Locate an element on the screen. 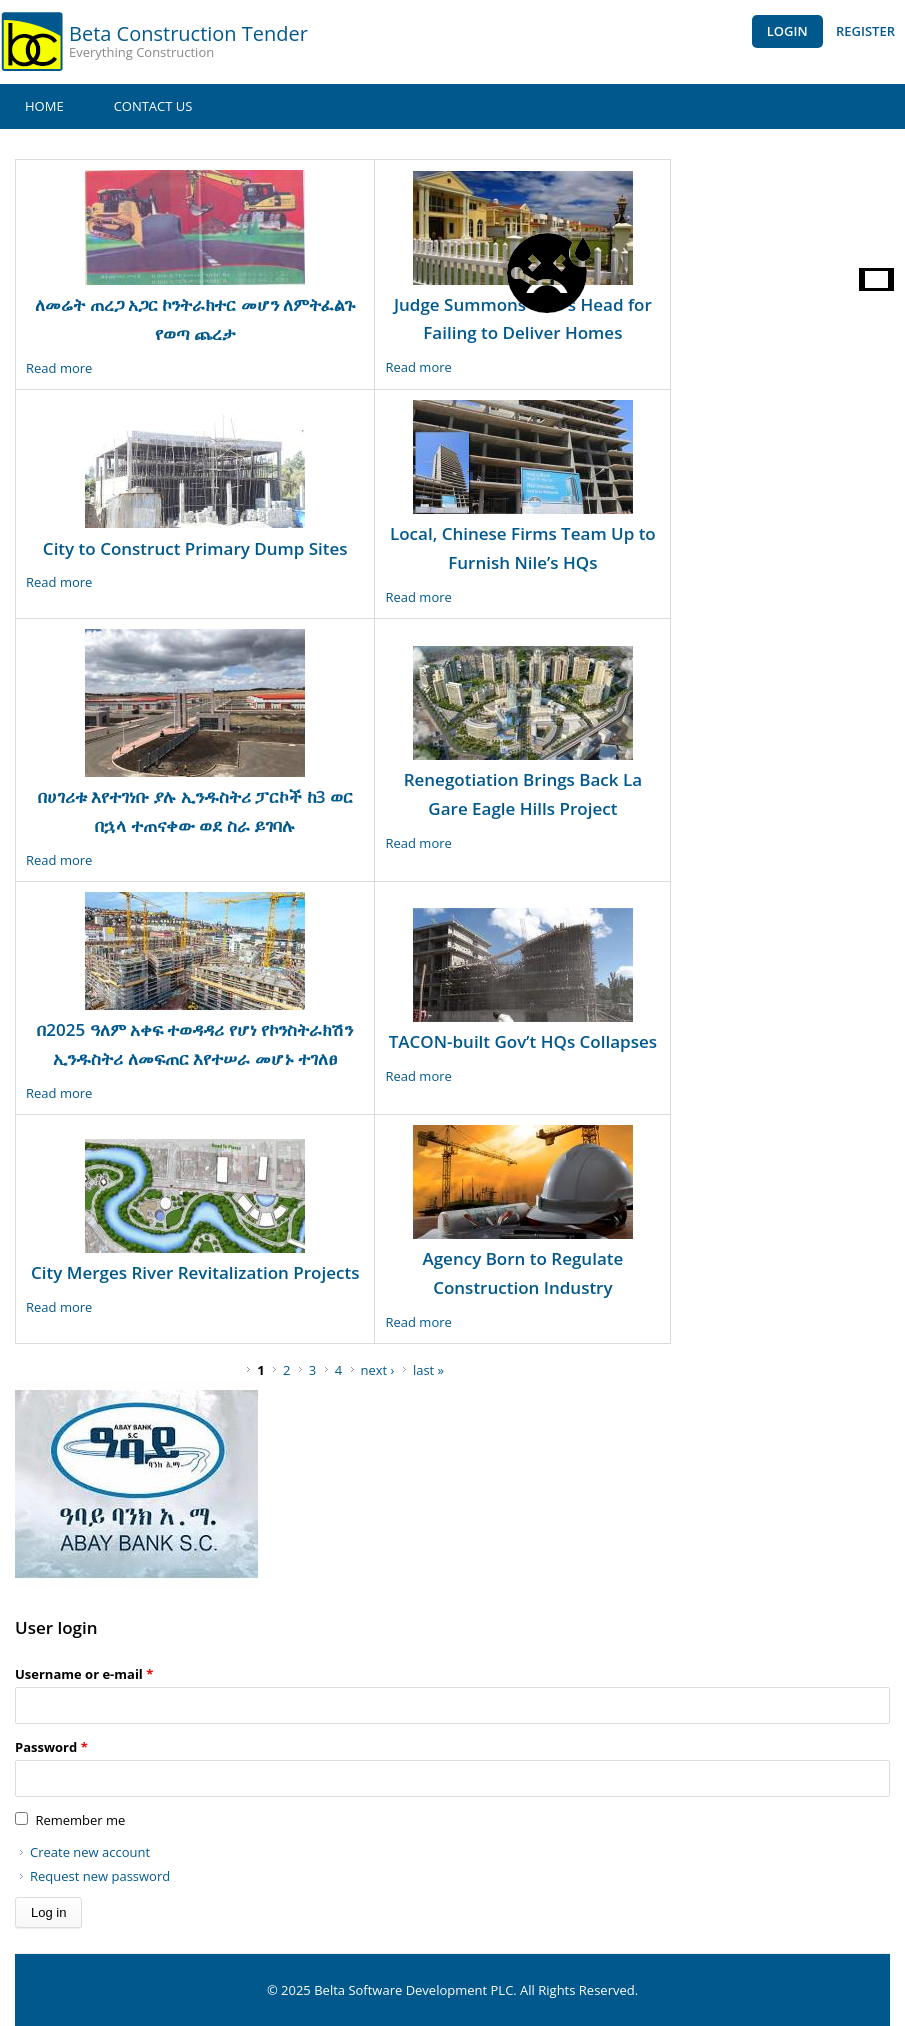  switch device to landscape orientation is located at coordinates (876, 279).